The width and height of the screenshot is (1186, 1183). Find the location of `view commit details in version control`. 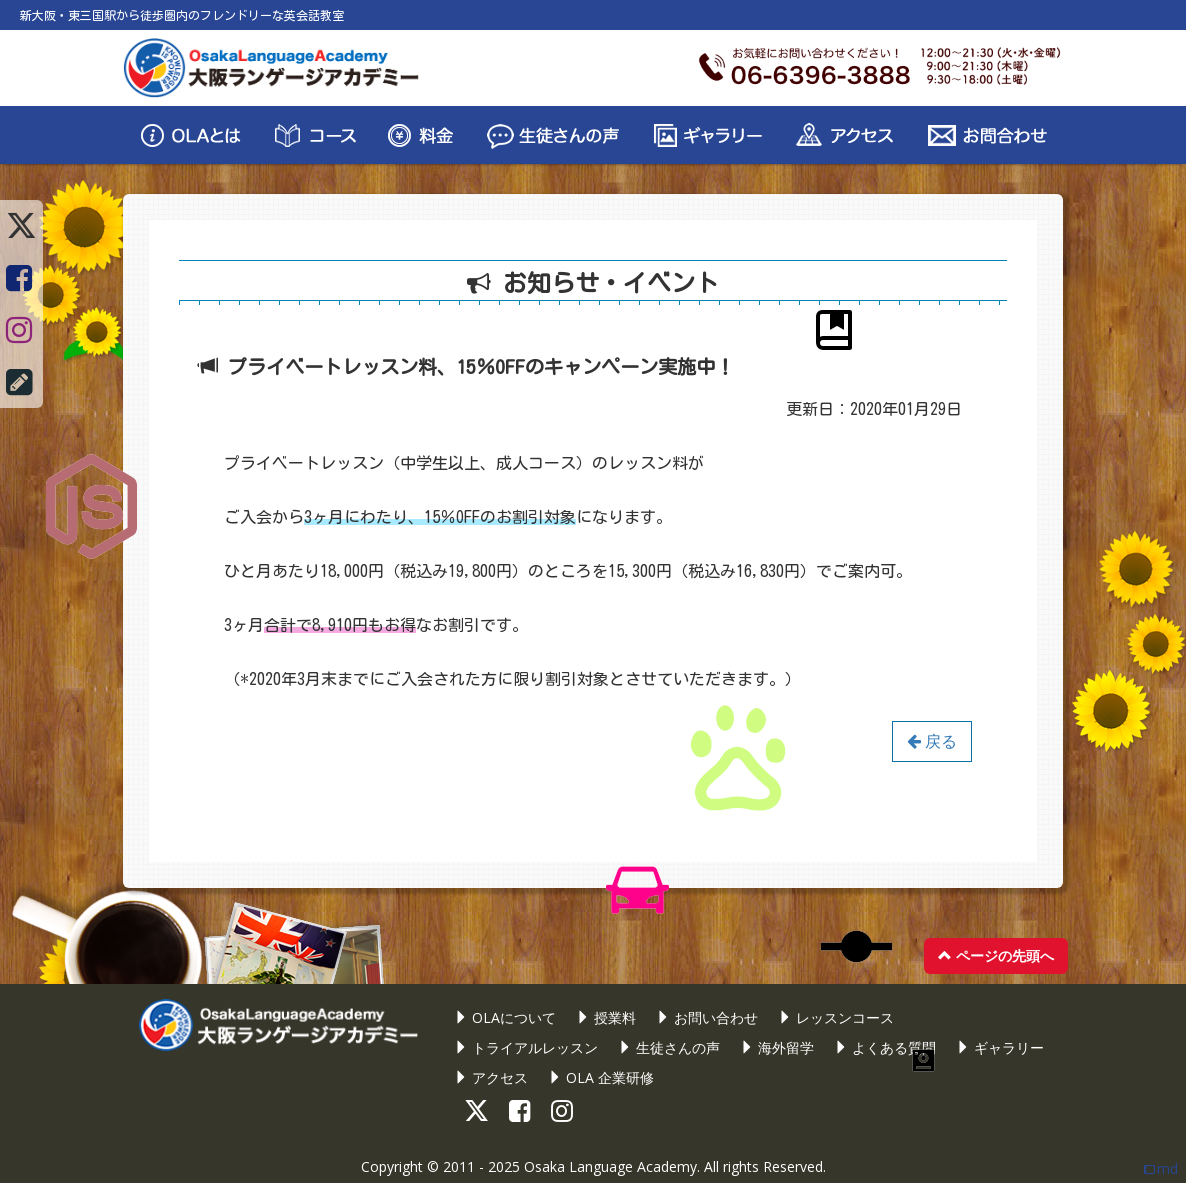

view commit details in version control is located at coordinates (856, 946).